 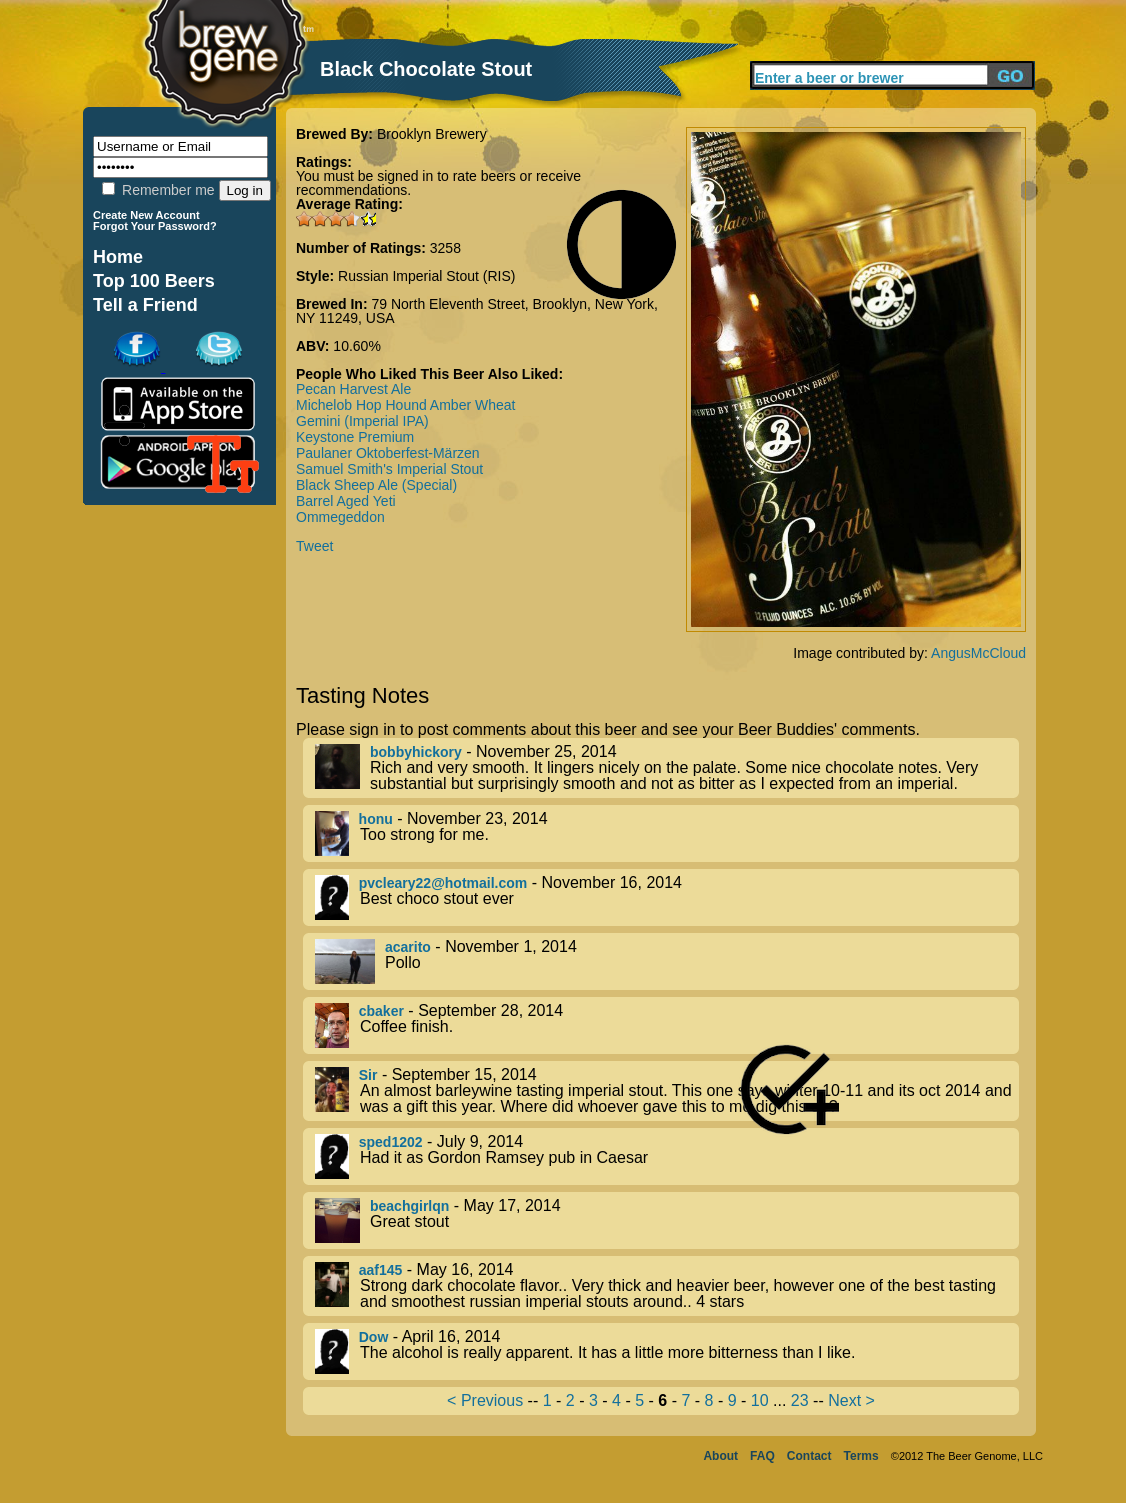 What do you see at coordinates (621, 244) in the screenshot?
I see `adjust display contrast settings` at bounding box center [621, 244].